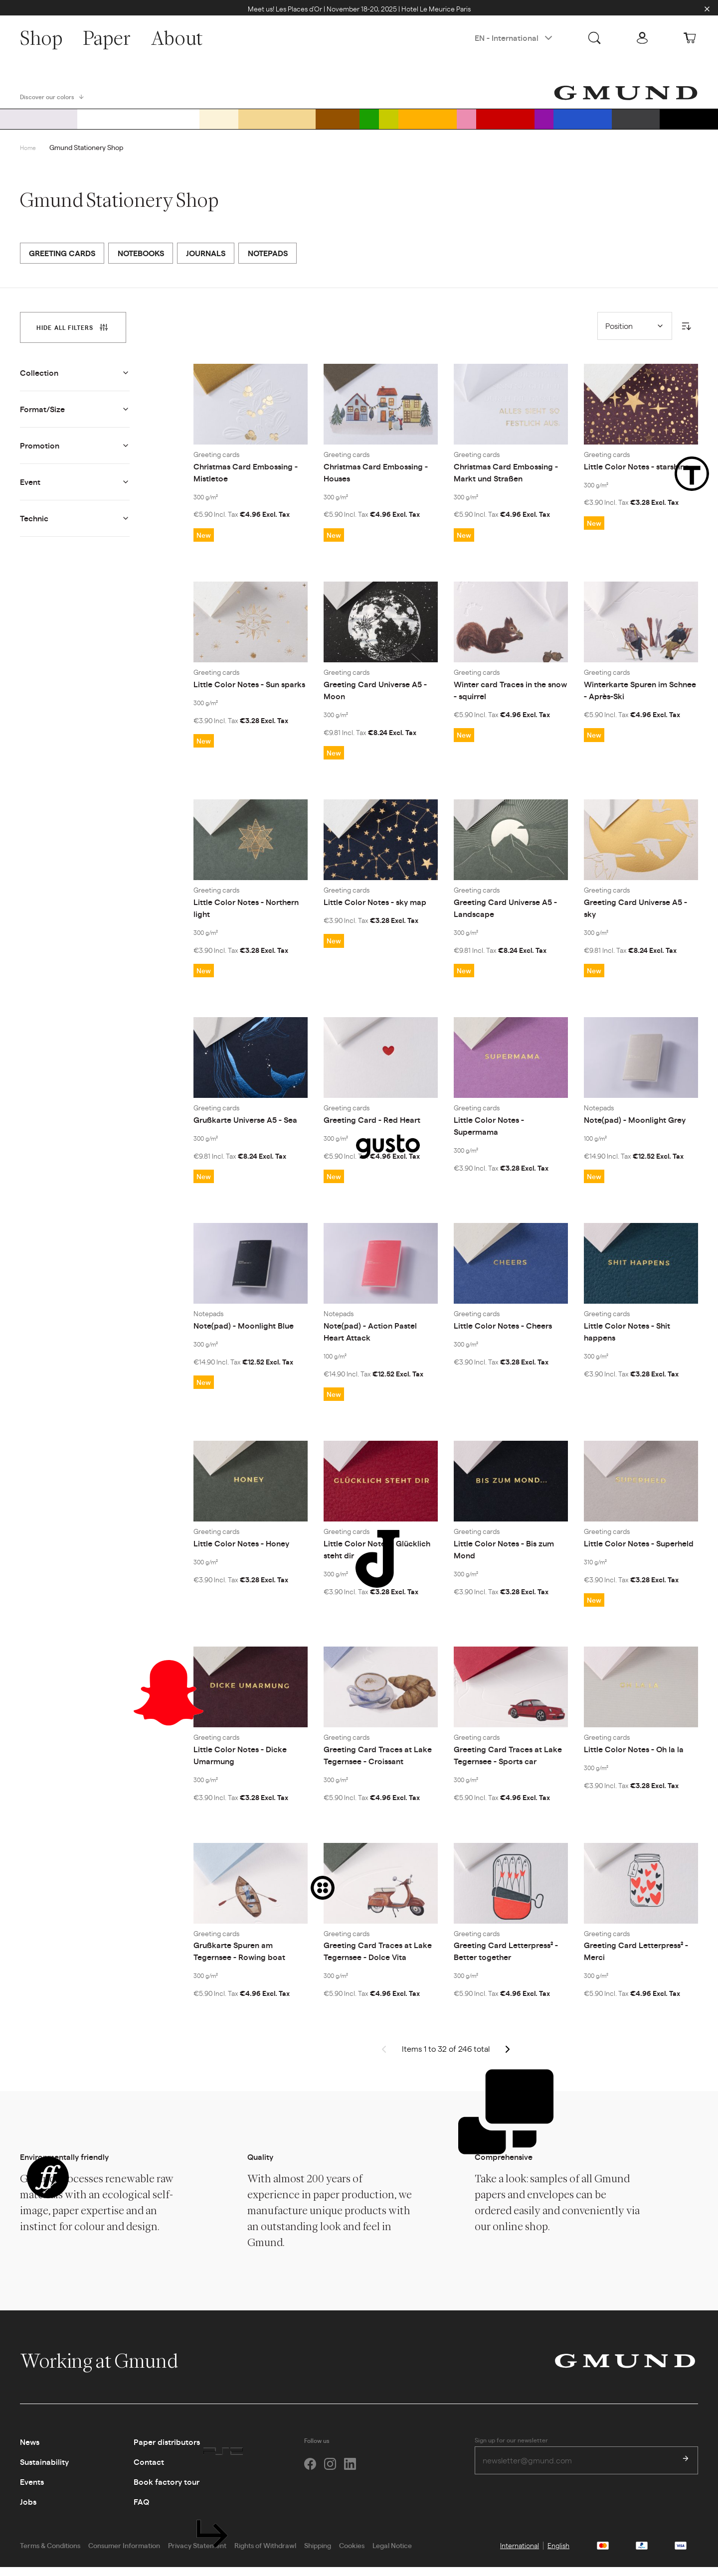  I want to click on open FontForge font editor application, so click(48, 2177).